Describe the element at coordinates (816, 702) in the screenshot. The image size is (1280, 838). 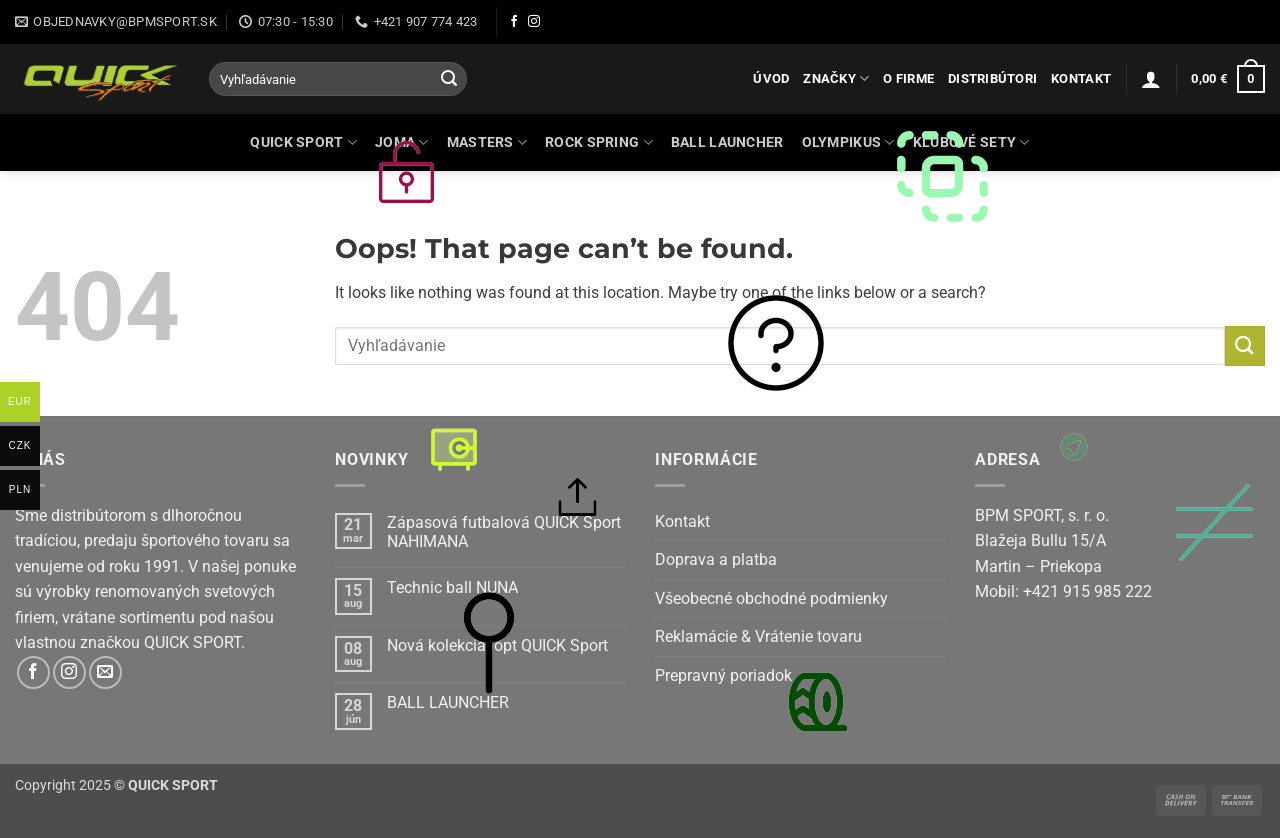
I see `view tire pressure or status` at that location.